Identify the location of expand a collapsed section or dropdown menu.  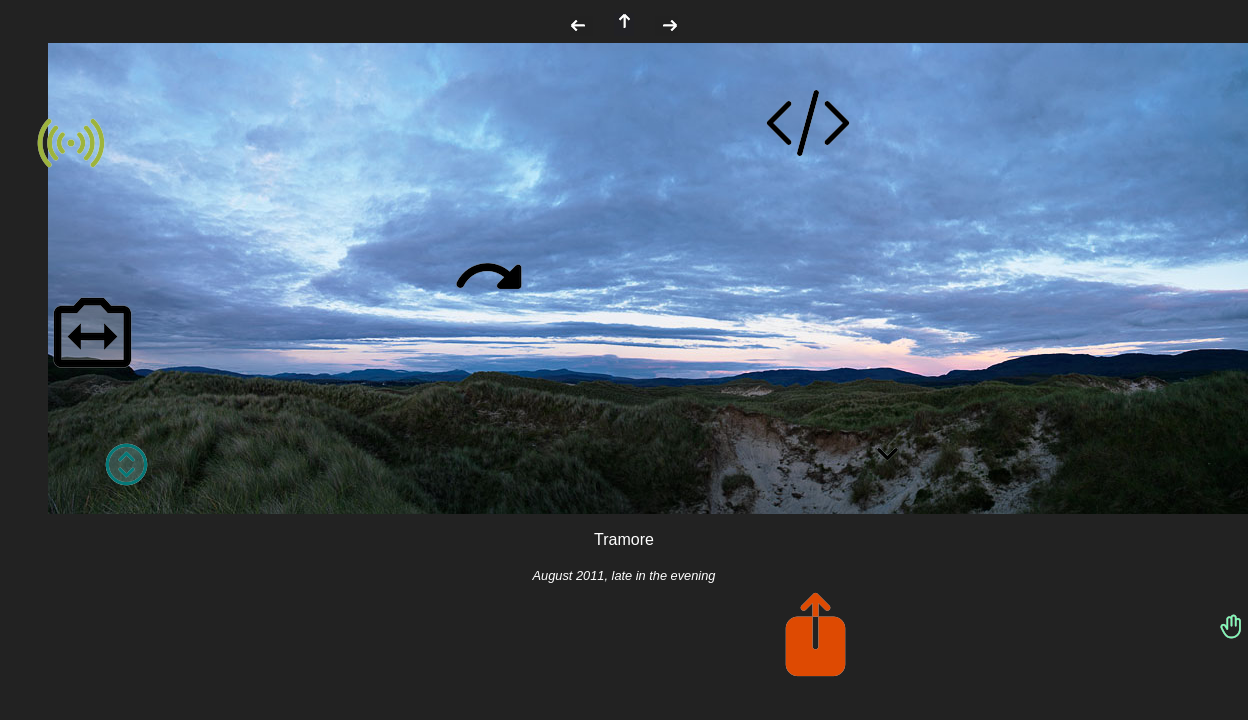
(887, 453).